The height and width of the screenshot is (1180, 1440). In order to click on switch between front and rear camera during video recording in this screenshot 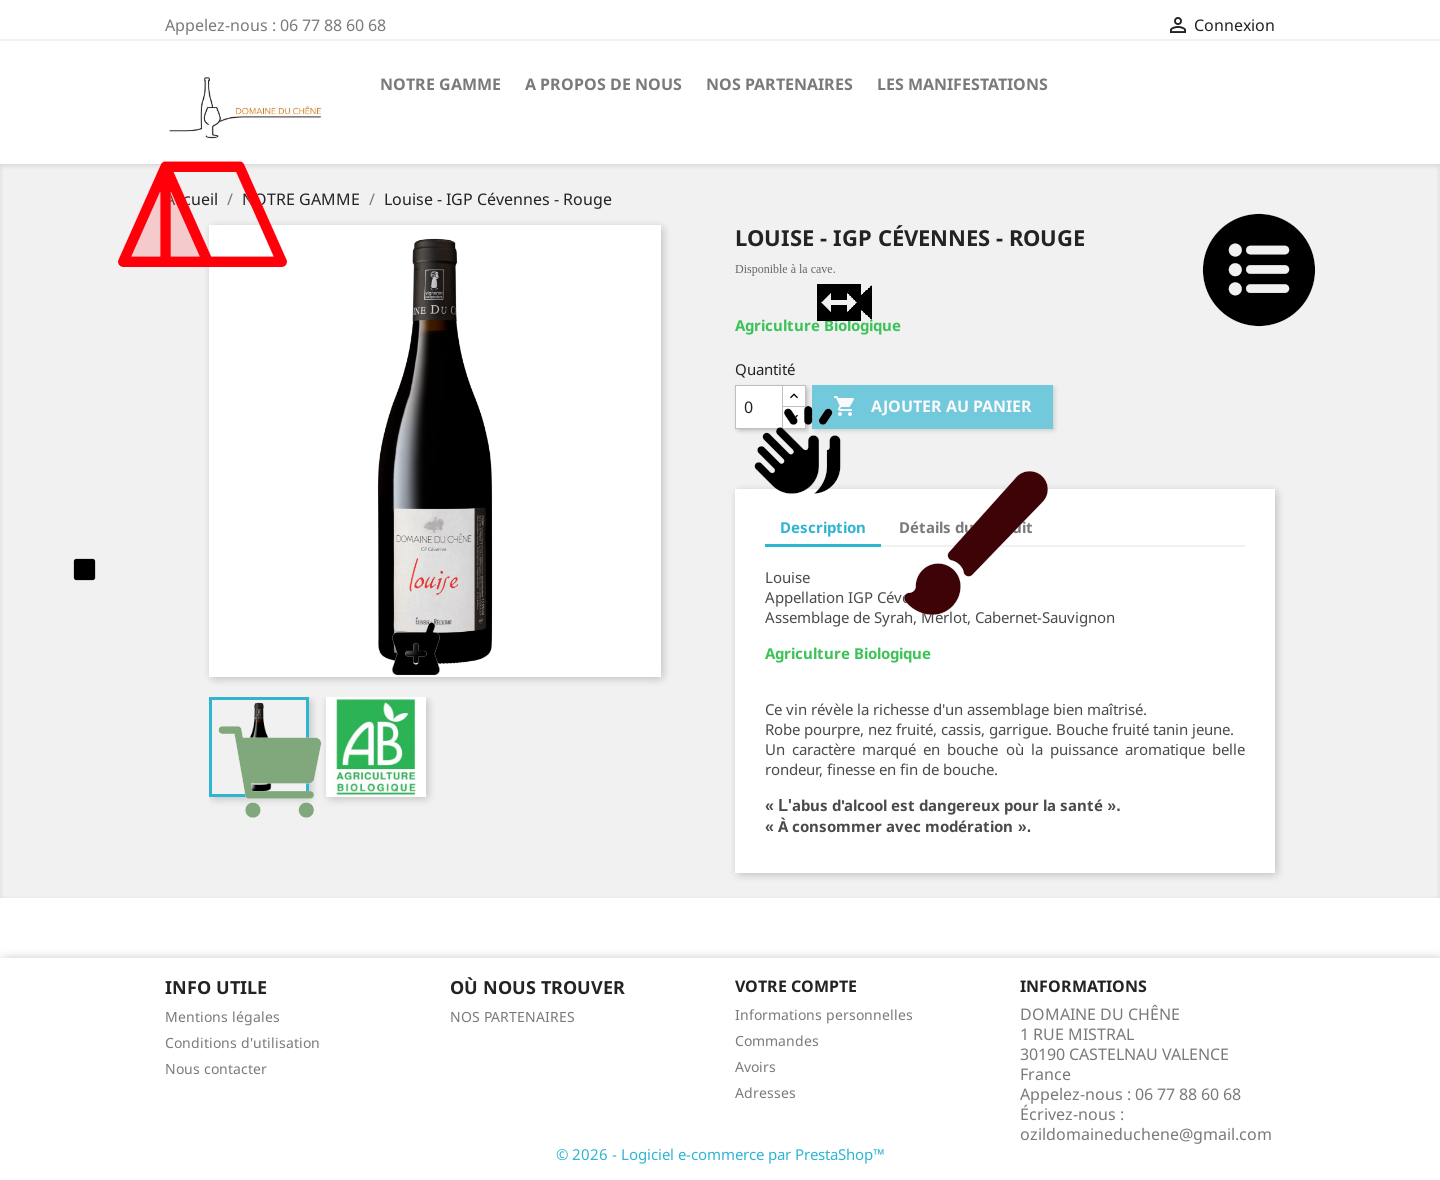, I will do `click(844, 302)`.